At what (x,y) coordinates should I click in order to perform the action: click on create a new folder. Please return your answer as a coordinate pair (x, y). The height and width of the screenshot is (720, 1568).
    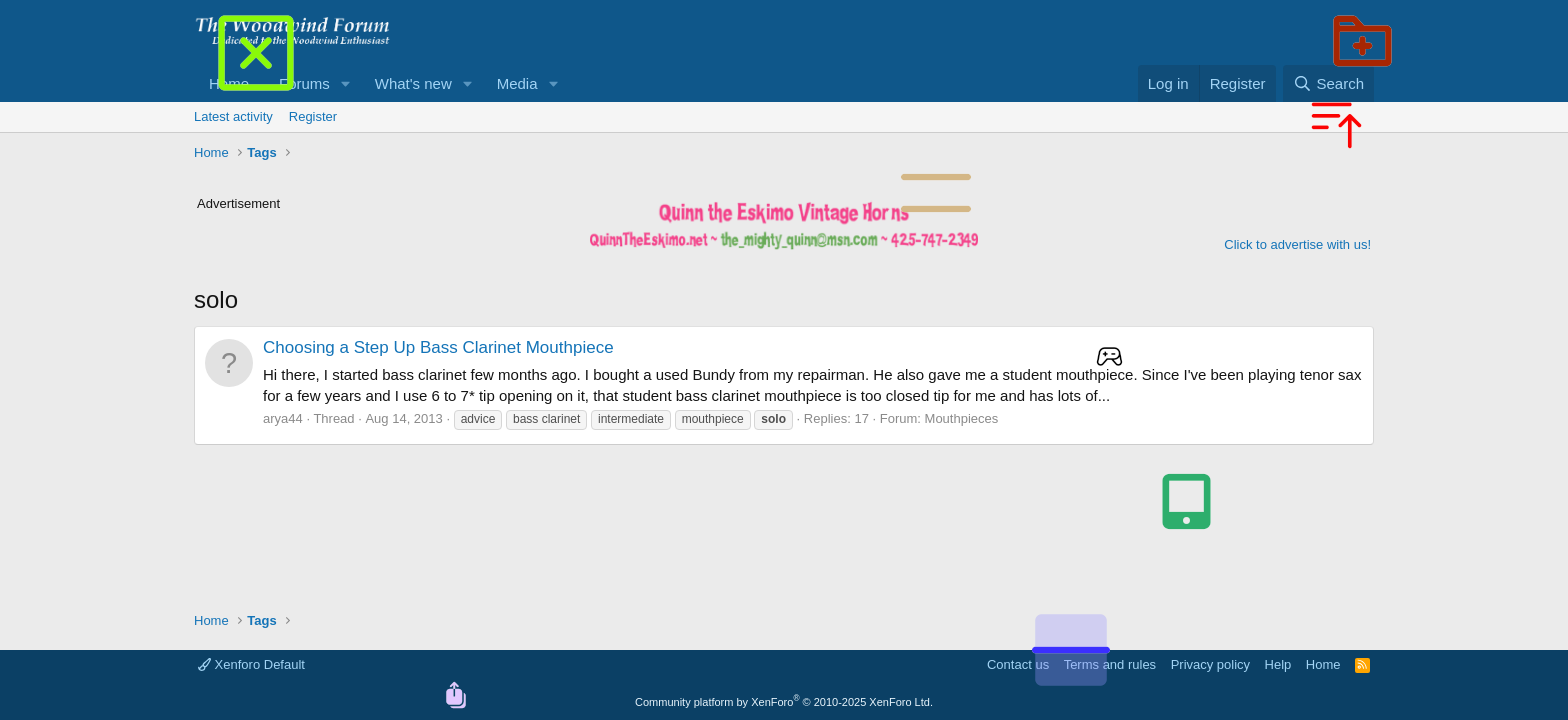
    Looking at the image, I should click on (1362, 41).